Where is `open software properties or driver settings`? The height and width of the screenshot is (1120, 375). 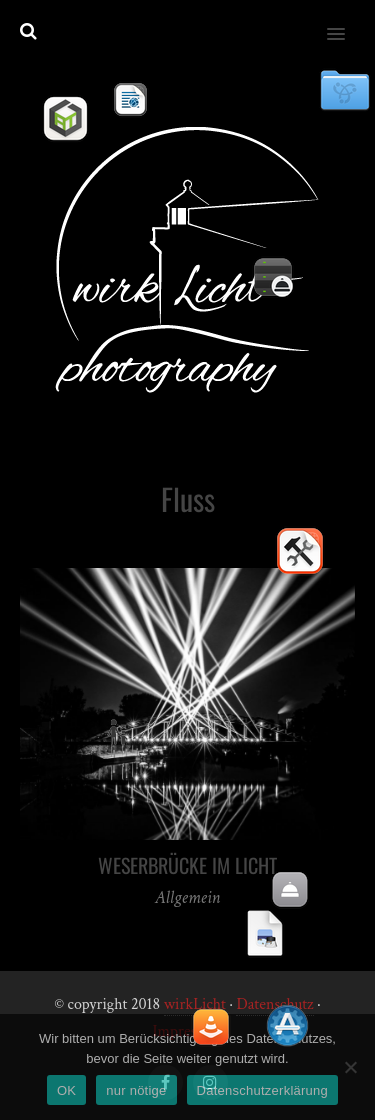 open software properties or driver settings is located at coordinates (287, 1025).